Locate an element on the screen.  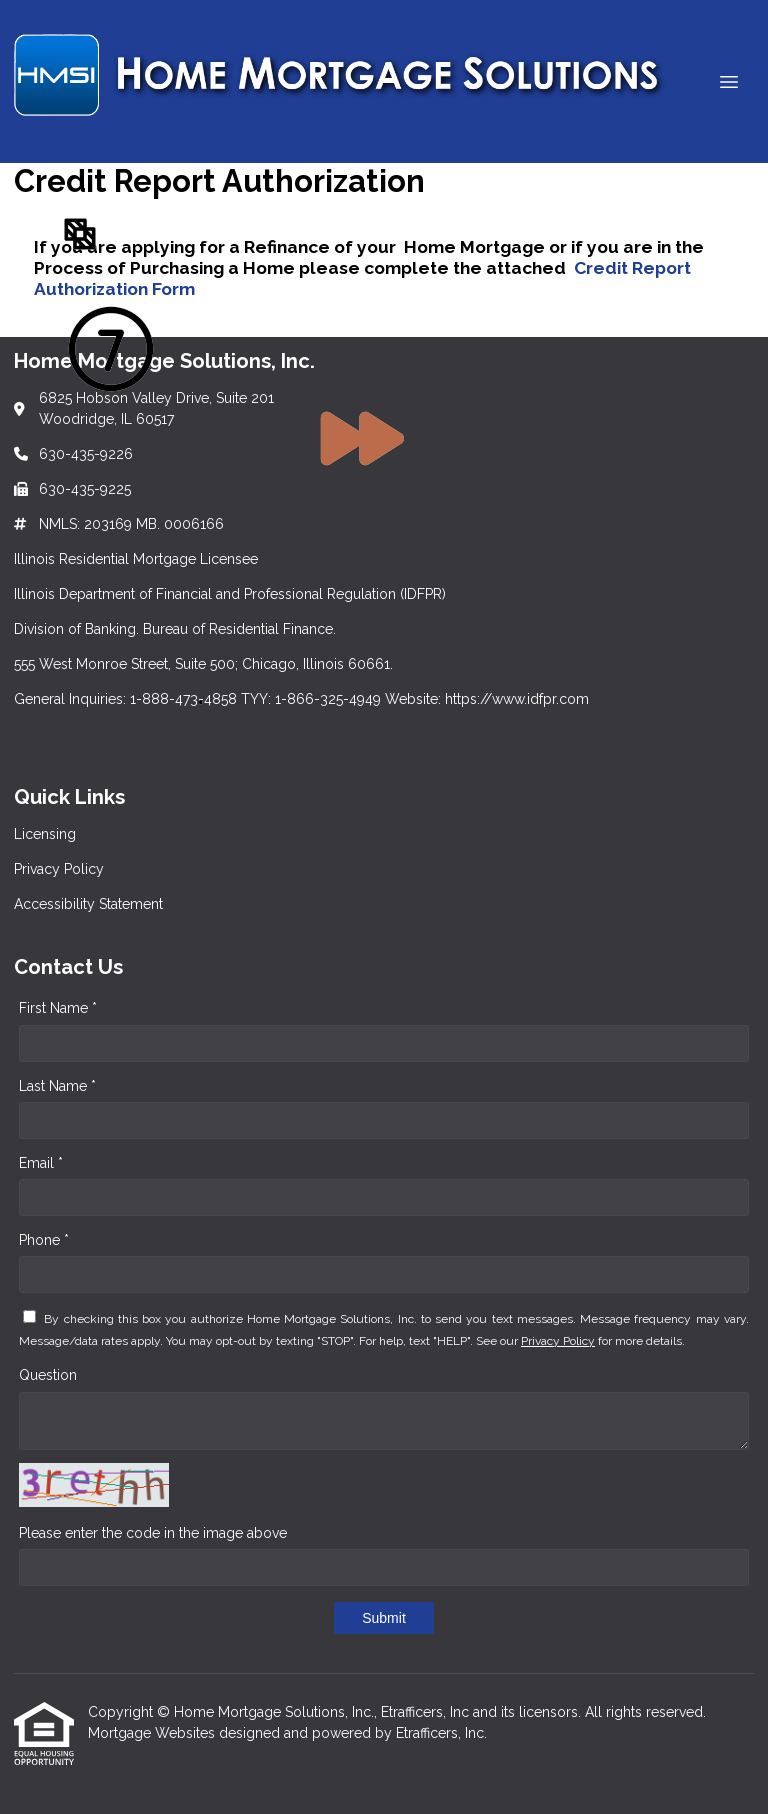
exclude or subtract overlapping areas is located at coordinates (80, 234).